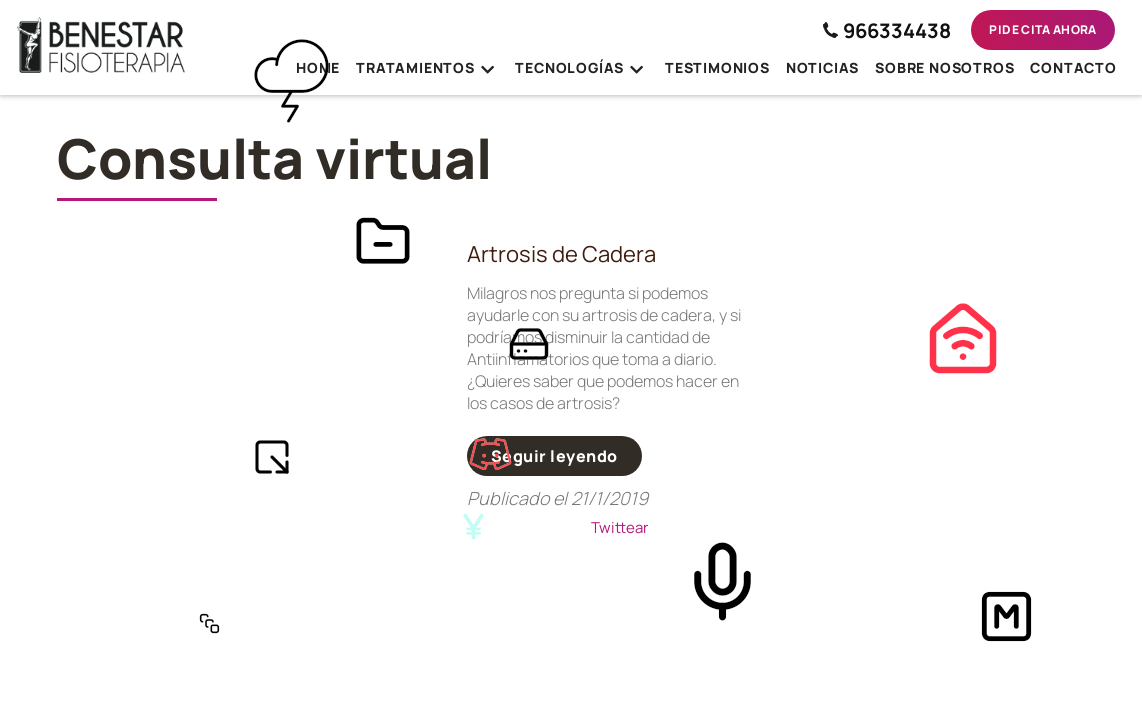 The width and height of the screenshot is (1142, 720). What do you see at coordinates (963, 340) in the screenshot?
I see `access smart home settings` at bounding box center [963, 340].